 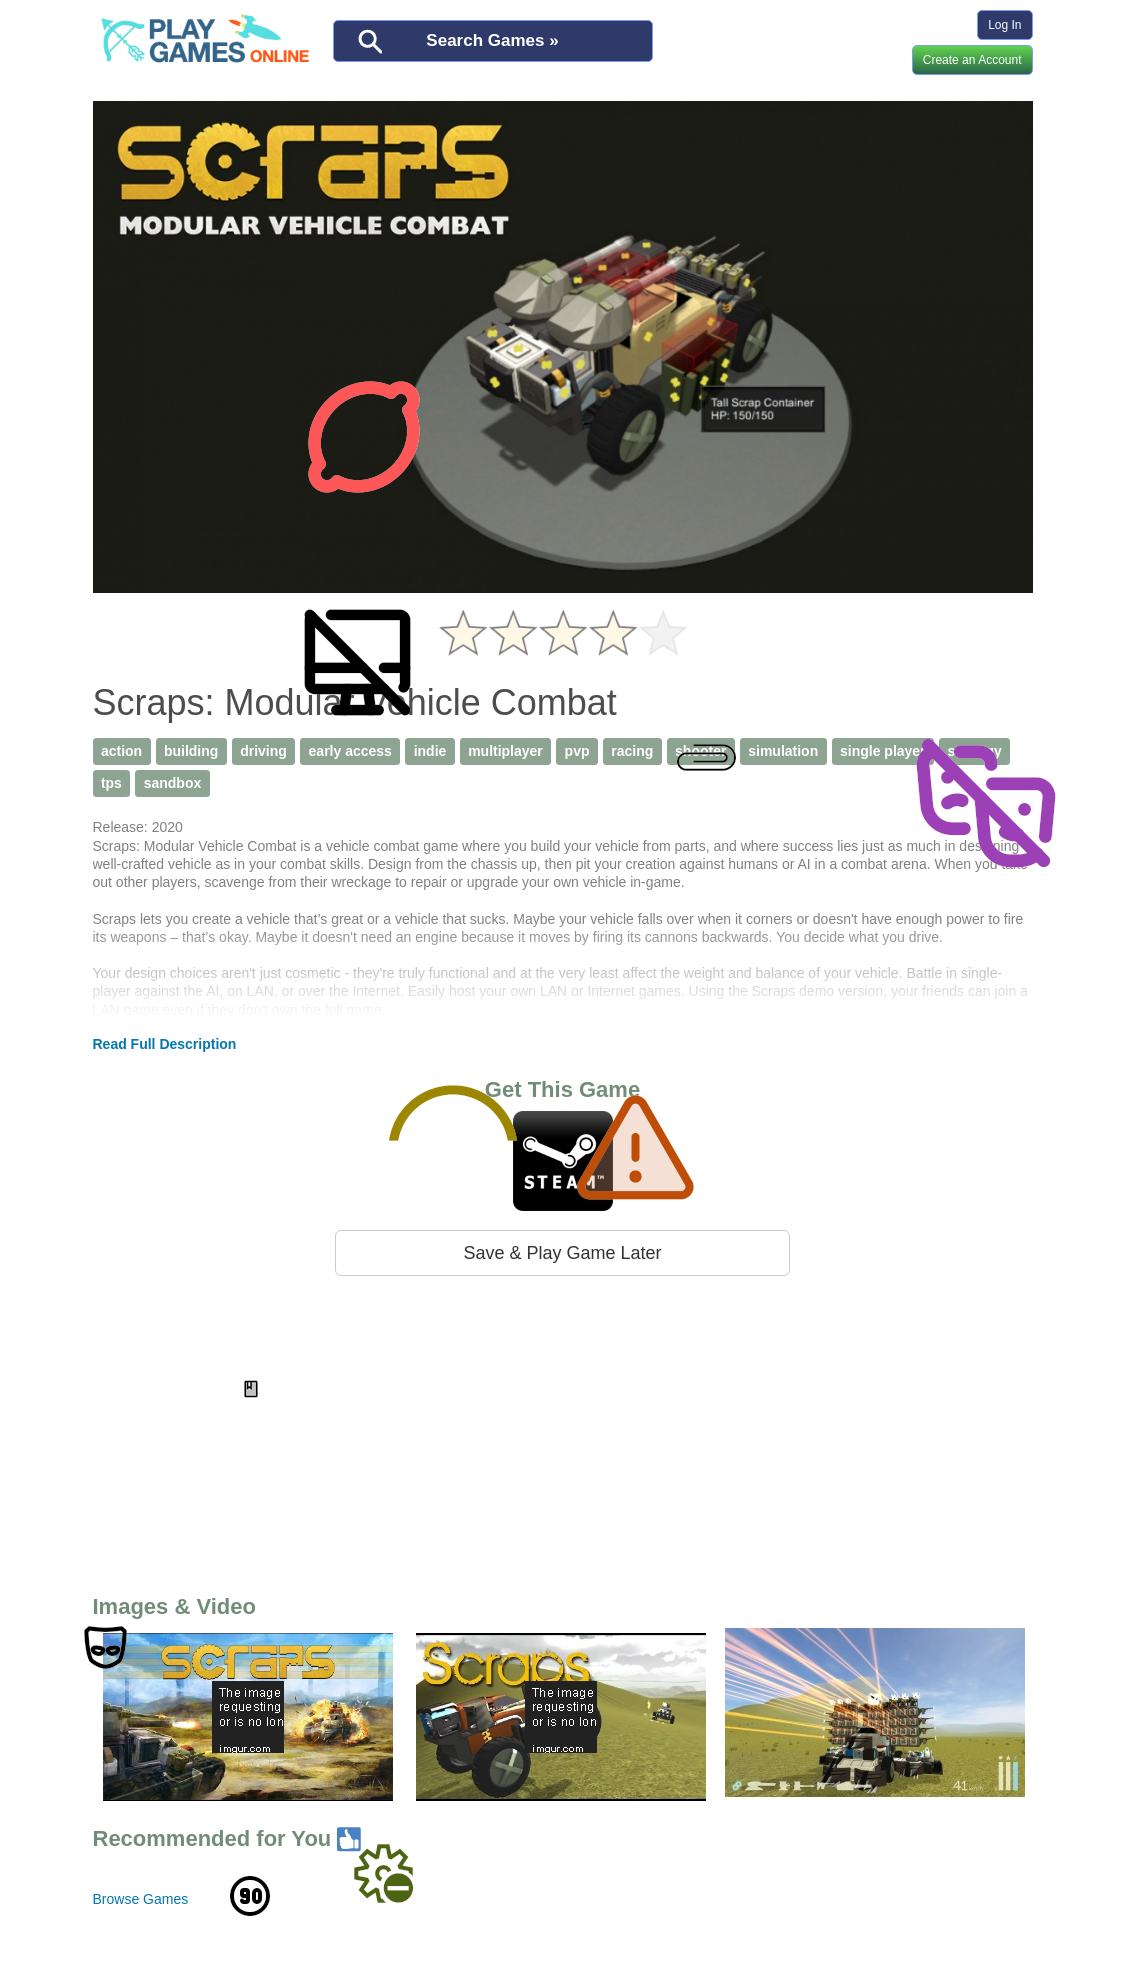 What do you see at coordinates (453, 1150) in the screenshot?
I see `indicates content is loading` at bounding box center [453, 1150].